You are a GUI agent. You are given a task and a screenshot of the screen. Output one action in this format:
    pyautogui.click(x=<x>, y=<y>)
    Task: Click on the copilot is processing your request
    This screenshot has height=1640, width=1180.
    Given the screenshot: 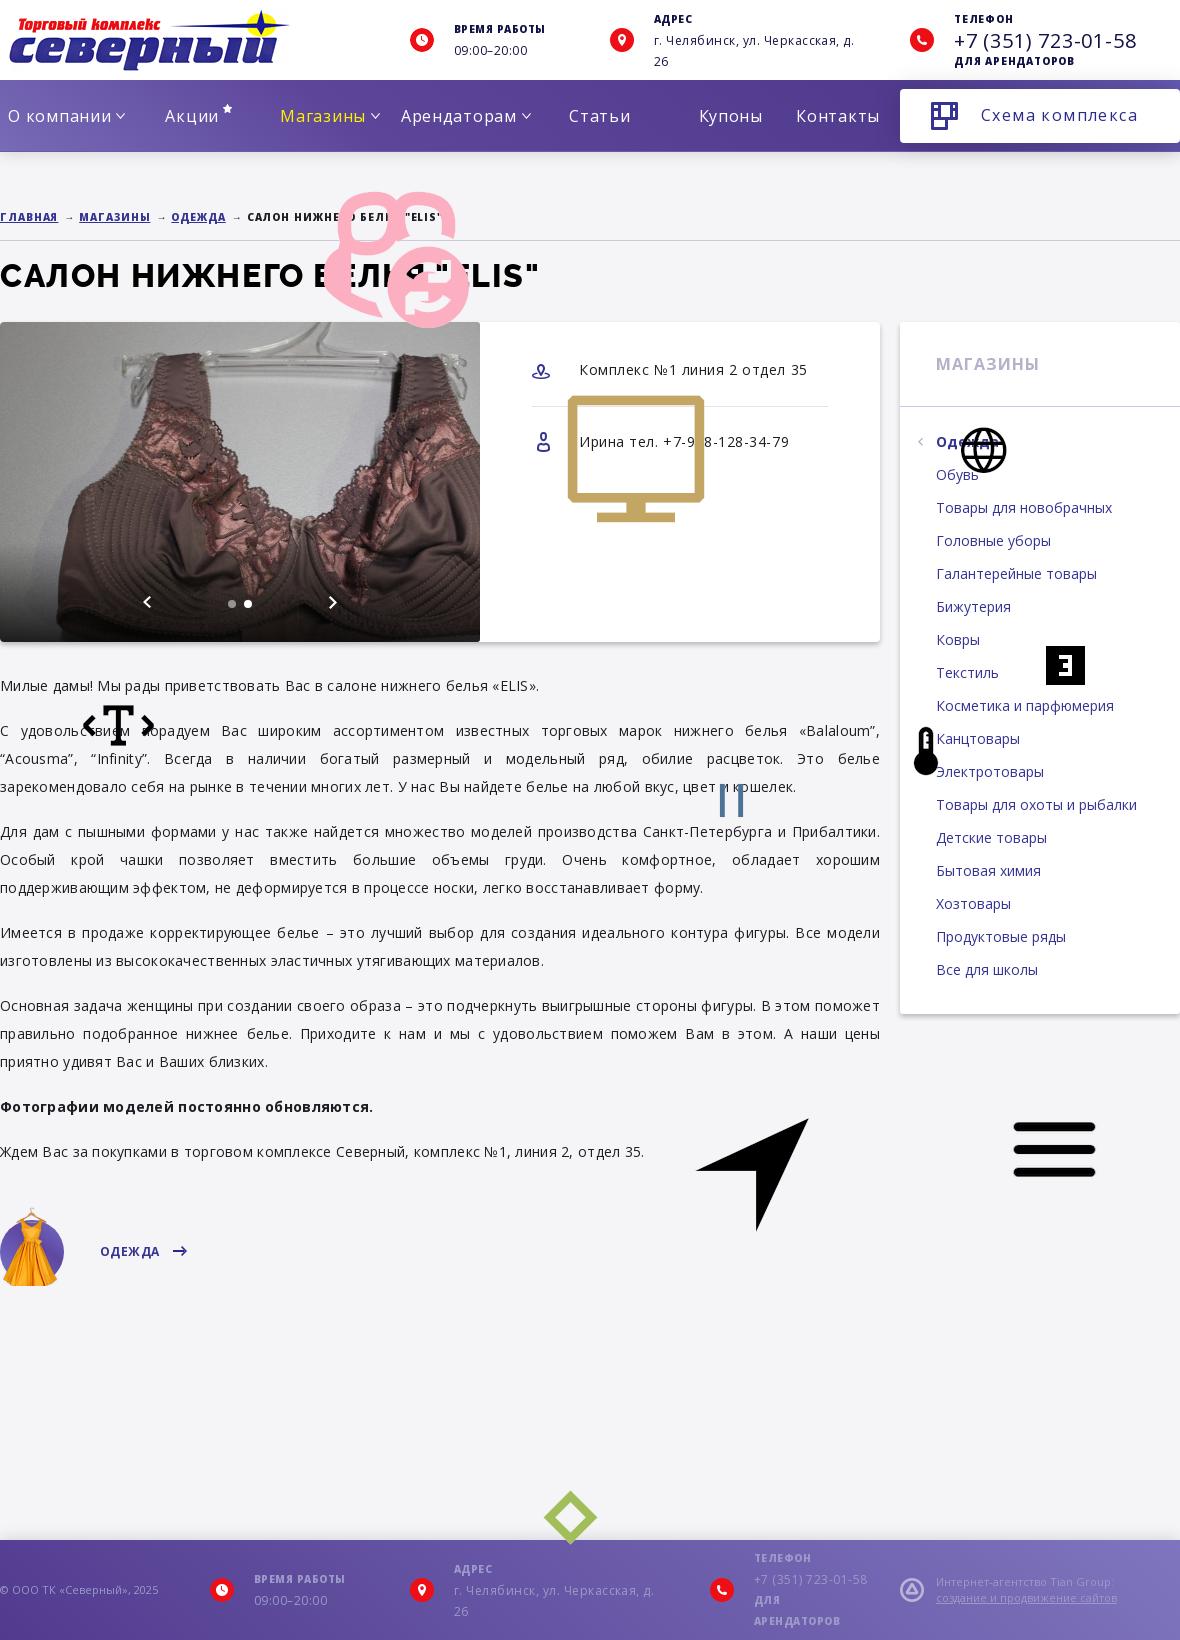 What is the action you would take?
    pyautogui.click(x=396, y=255)
    